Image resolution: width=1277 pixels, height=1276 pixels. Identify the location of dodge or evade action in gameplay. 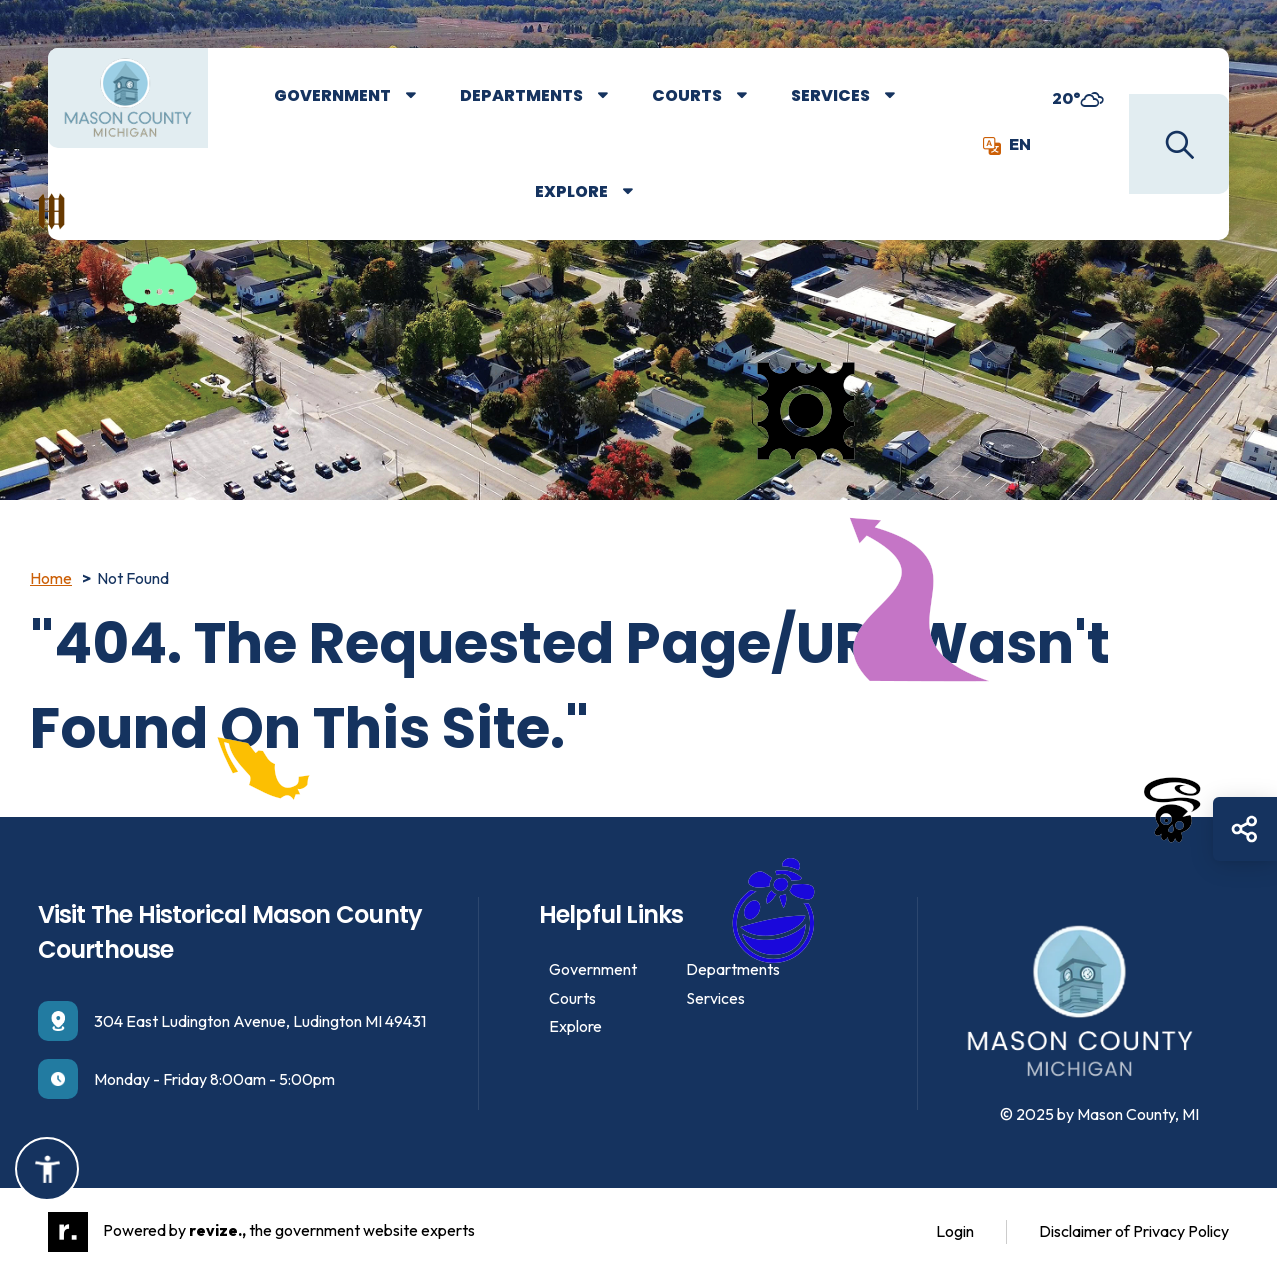
(914, 600).